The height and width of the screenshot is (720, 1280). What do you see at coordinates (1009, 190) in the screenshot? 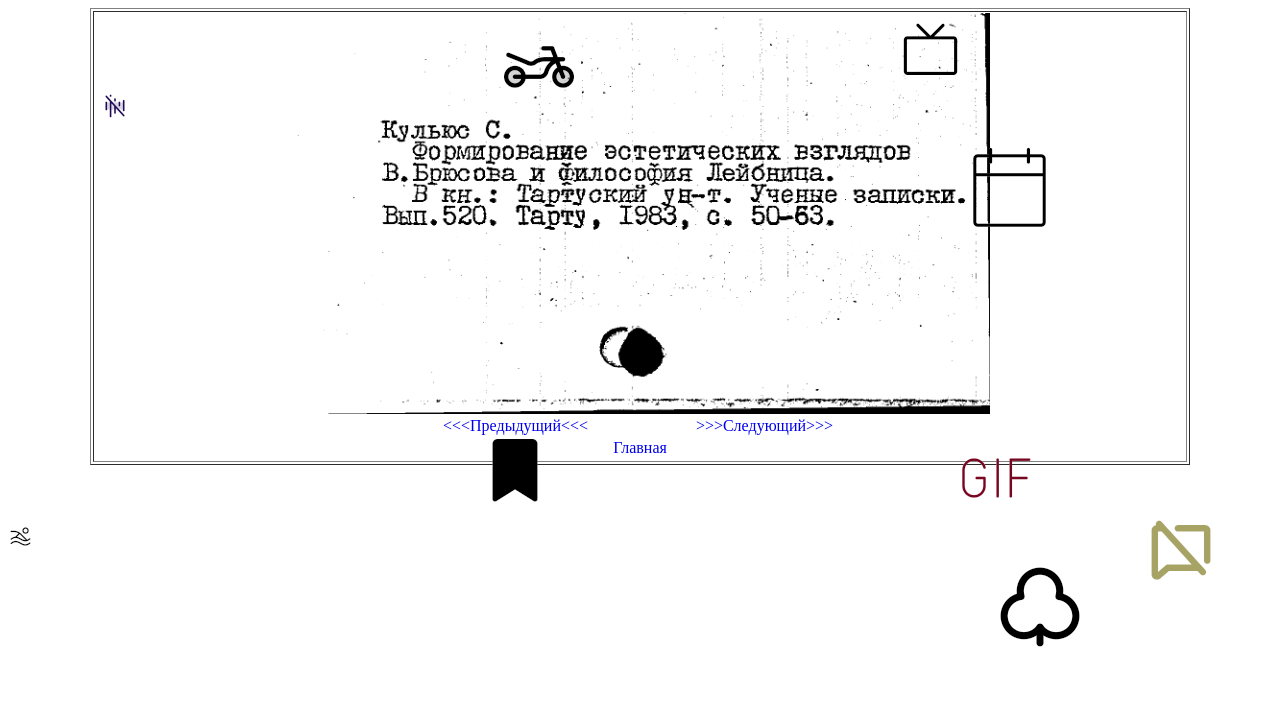
I see `view calendar or schedule` at bounding box center [1009, 190].